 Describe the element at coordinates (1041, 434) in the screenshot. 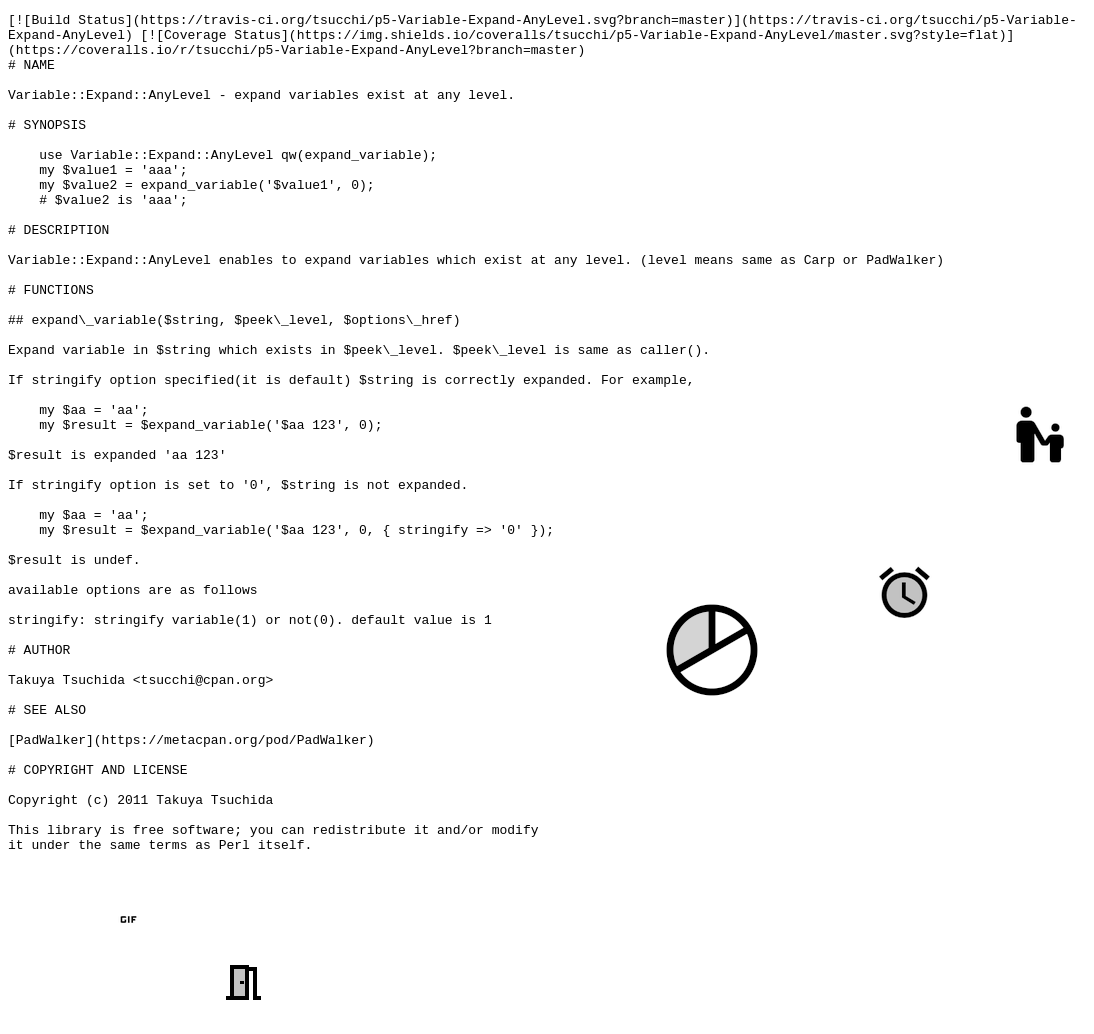

I see `indicates child supervision required` at that location.